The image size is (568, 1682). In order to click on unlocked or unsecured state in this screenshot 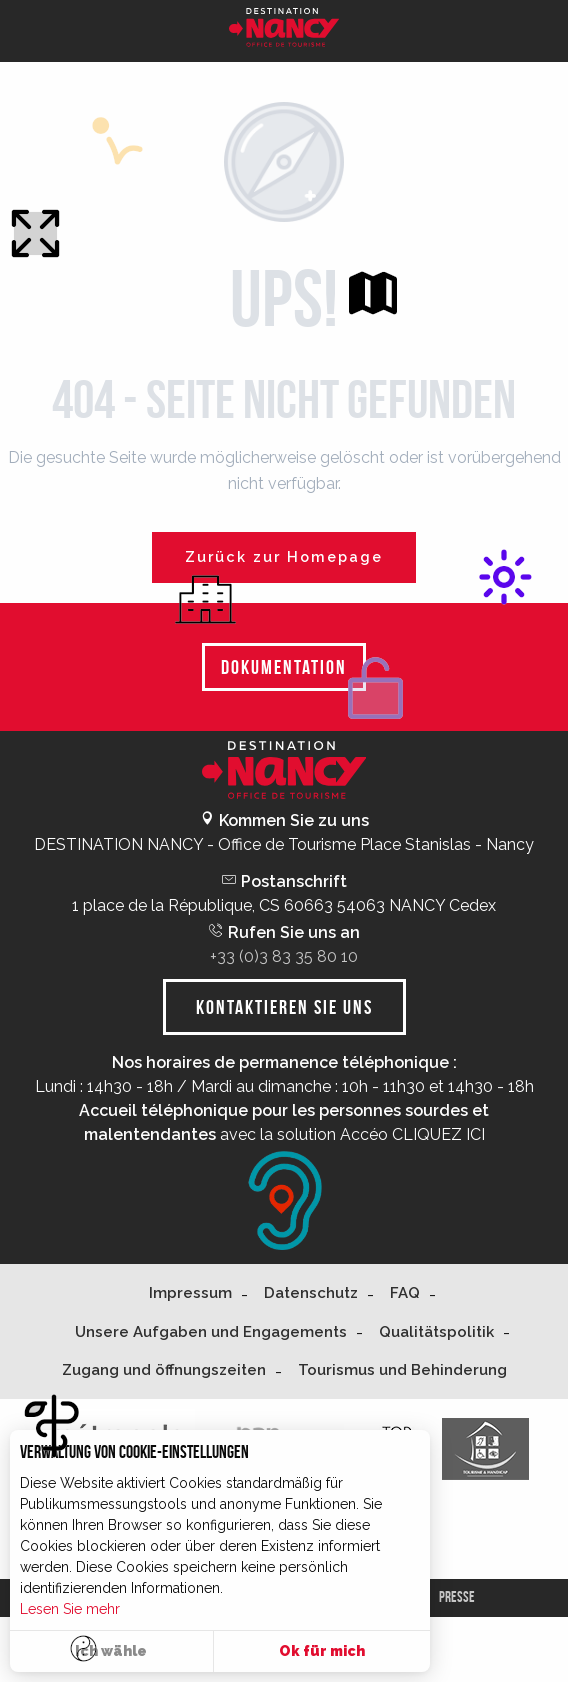, I will do `click(375, 691)`.